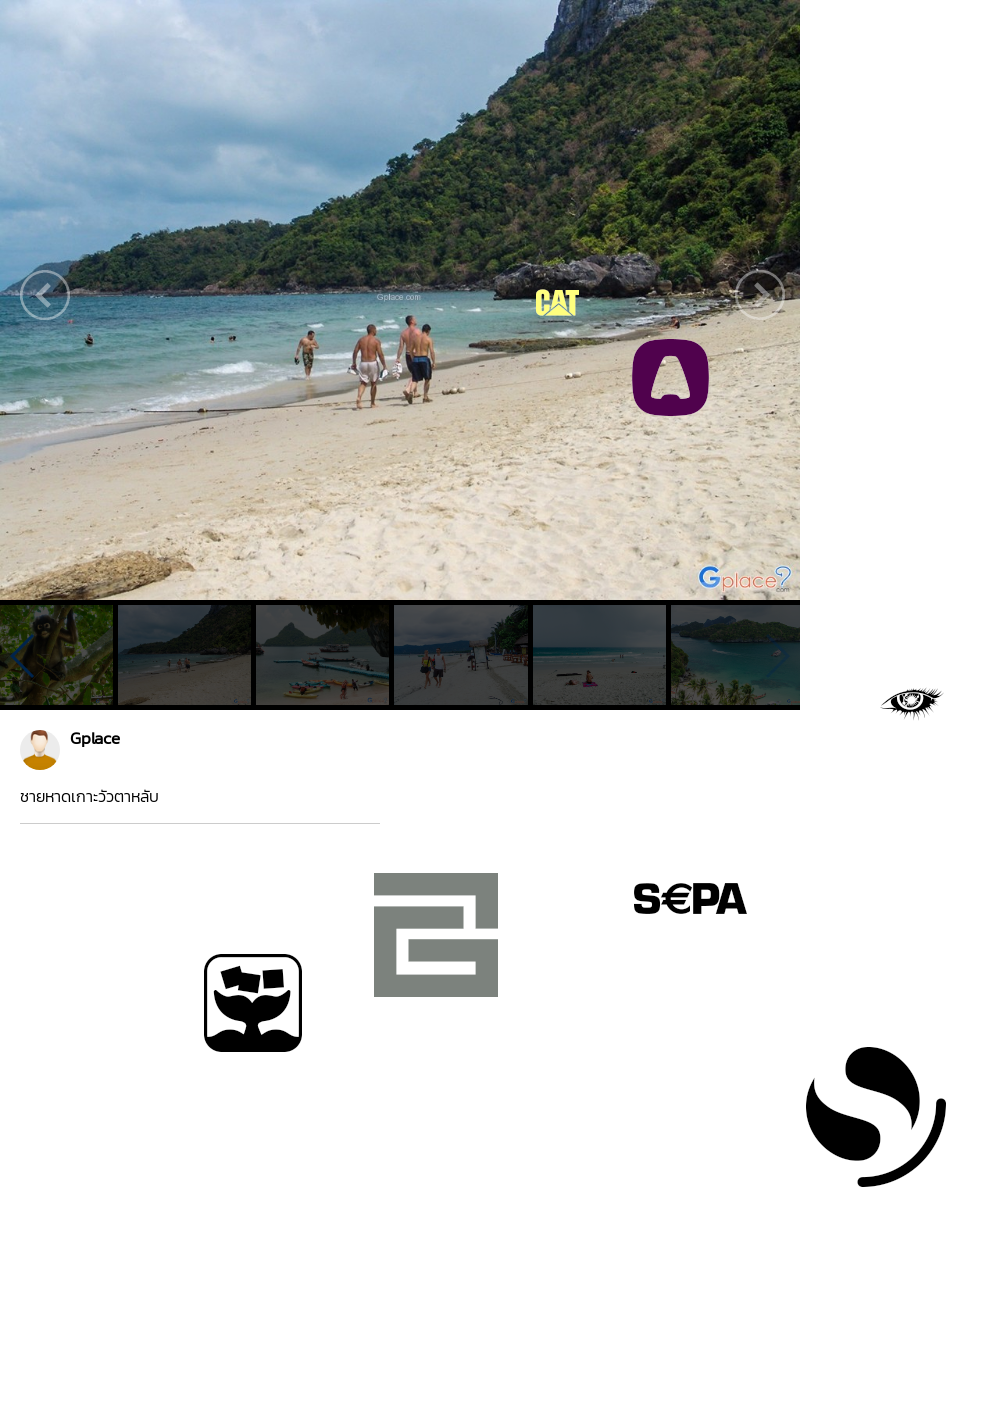  I want to click on caterpillar inc. company logo, so click(557, 302).